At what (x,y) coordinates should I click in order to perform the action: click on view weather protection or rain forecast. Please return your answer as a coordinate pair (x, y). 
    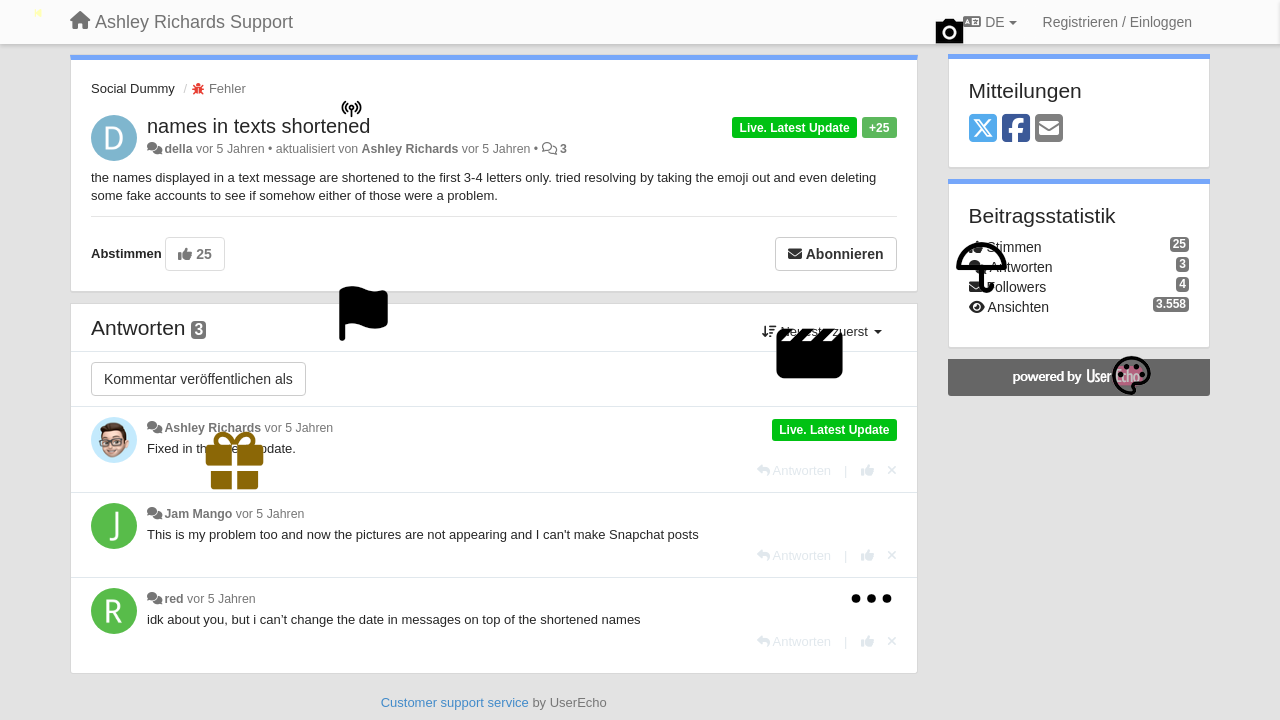
    Looking at the image, I should click on (981, 267).